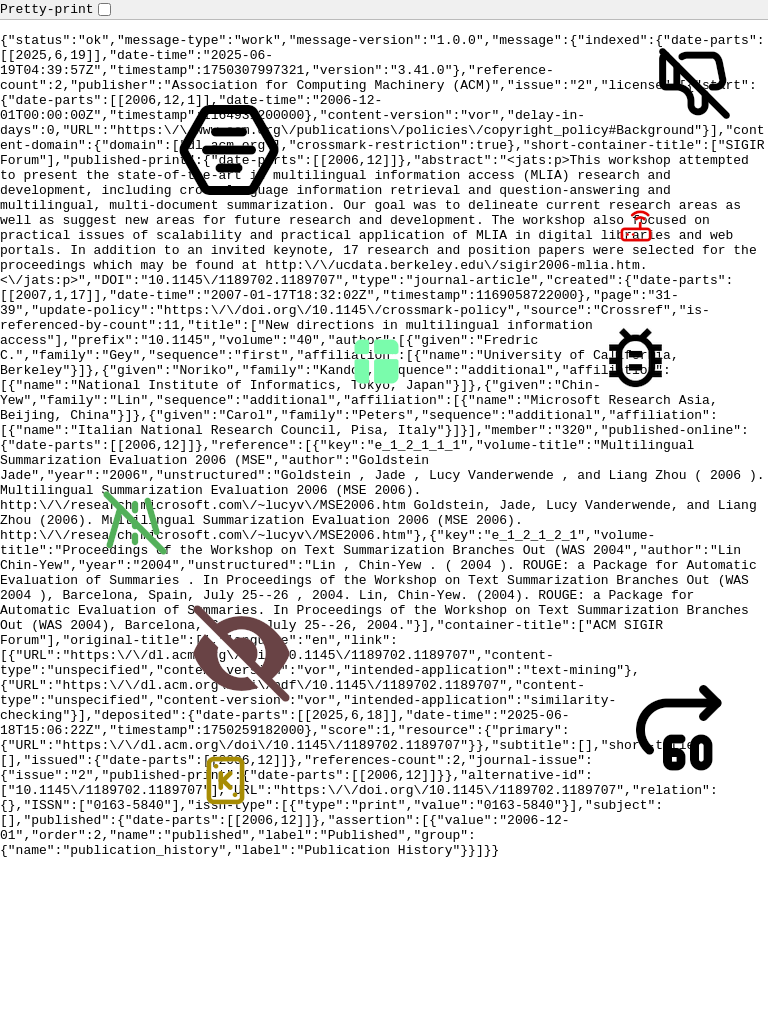 The width and height of the screenshot is (768, 1036). What do you see at coordinates (681, 730) in the screenshot?
I see `skip forward 60 seconds` at bounding box center [681, 730].